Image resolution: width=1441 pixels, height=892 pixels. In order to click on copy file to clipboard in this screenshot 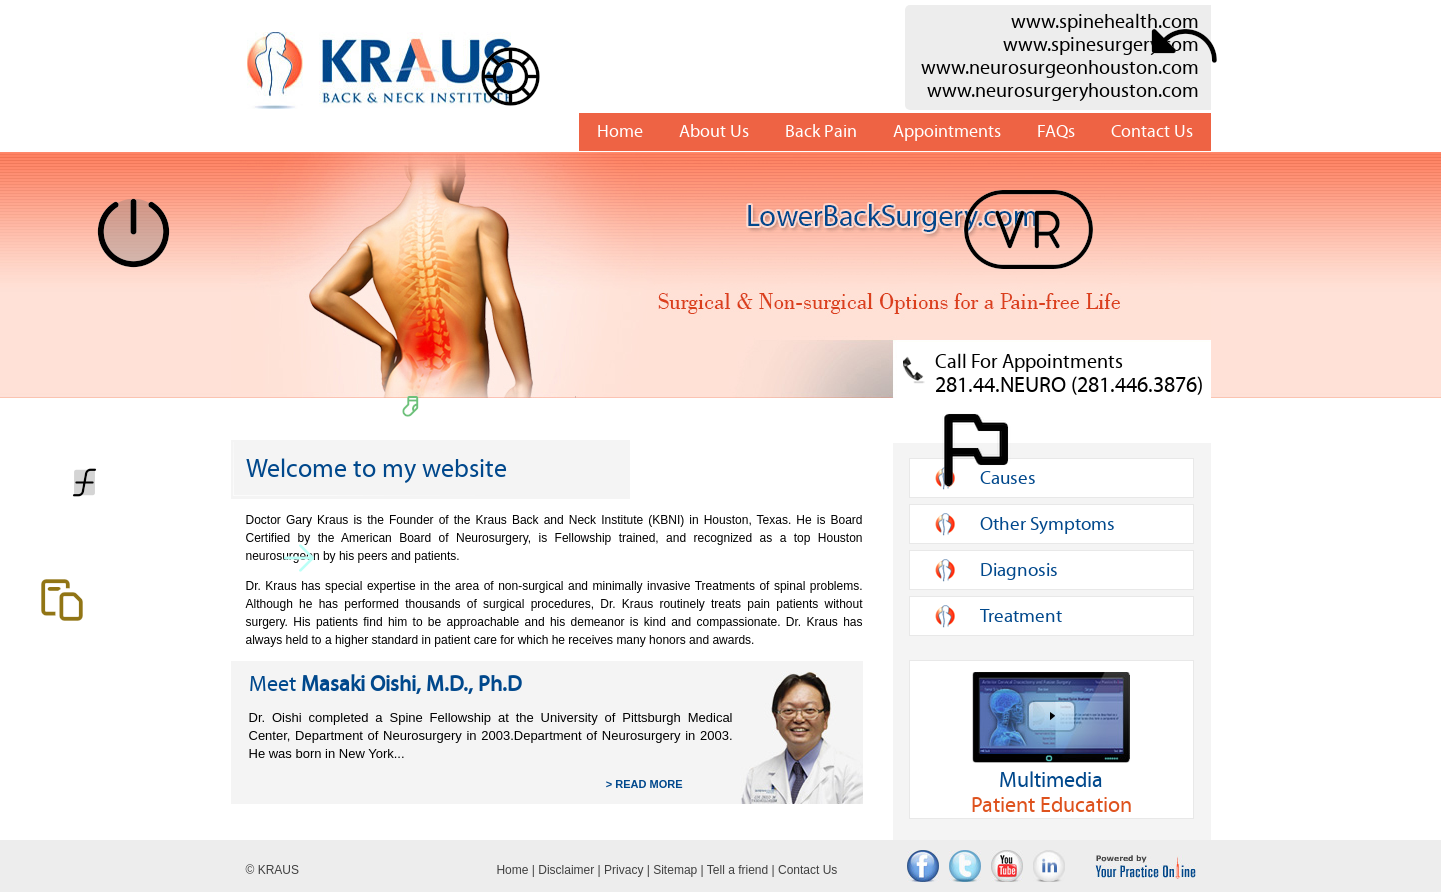, I will do `click(62, 600)`.